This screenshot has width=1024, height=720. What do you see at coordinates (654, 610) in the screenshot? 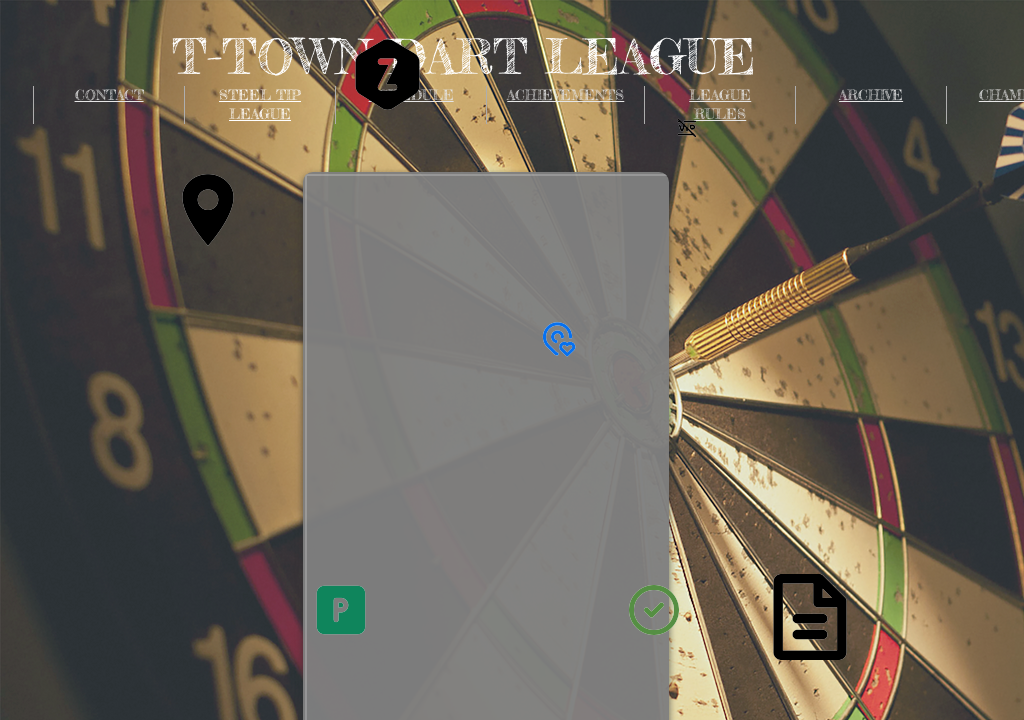
I see `indicates a completed or successful action` at bounding box center [654, 610].